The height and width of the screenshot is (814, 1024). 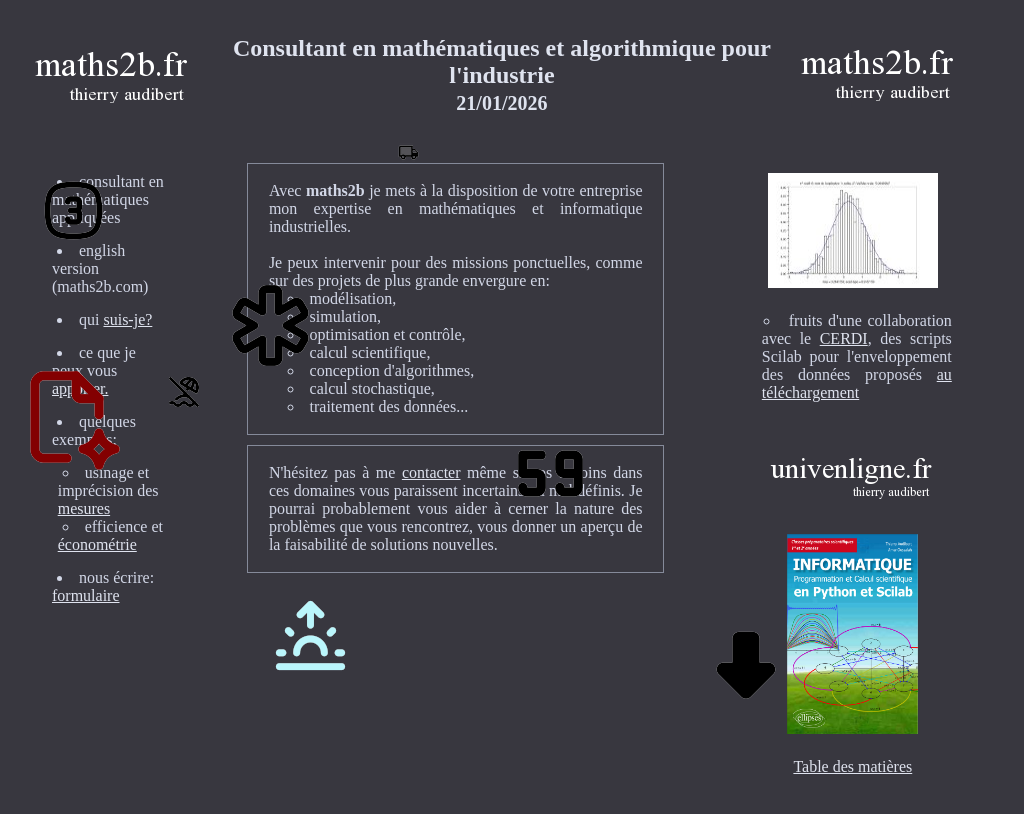 What do you see at coordinates (310, 635) in the screenshot?
I see `sunrise alarm or wake-up time indicator` at bounding box center [310, 635].